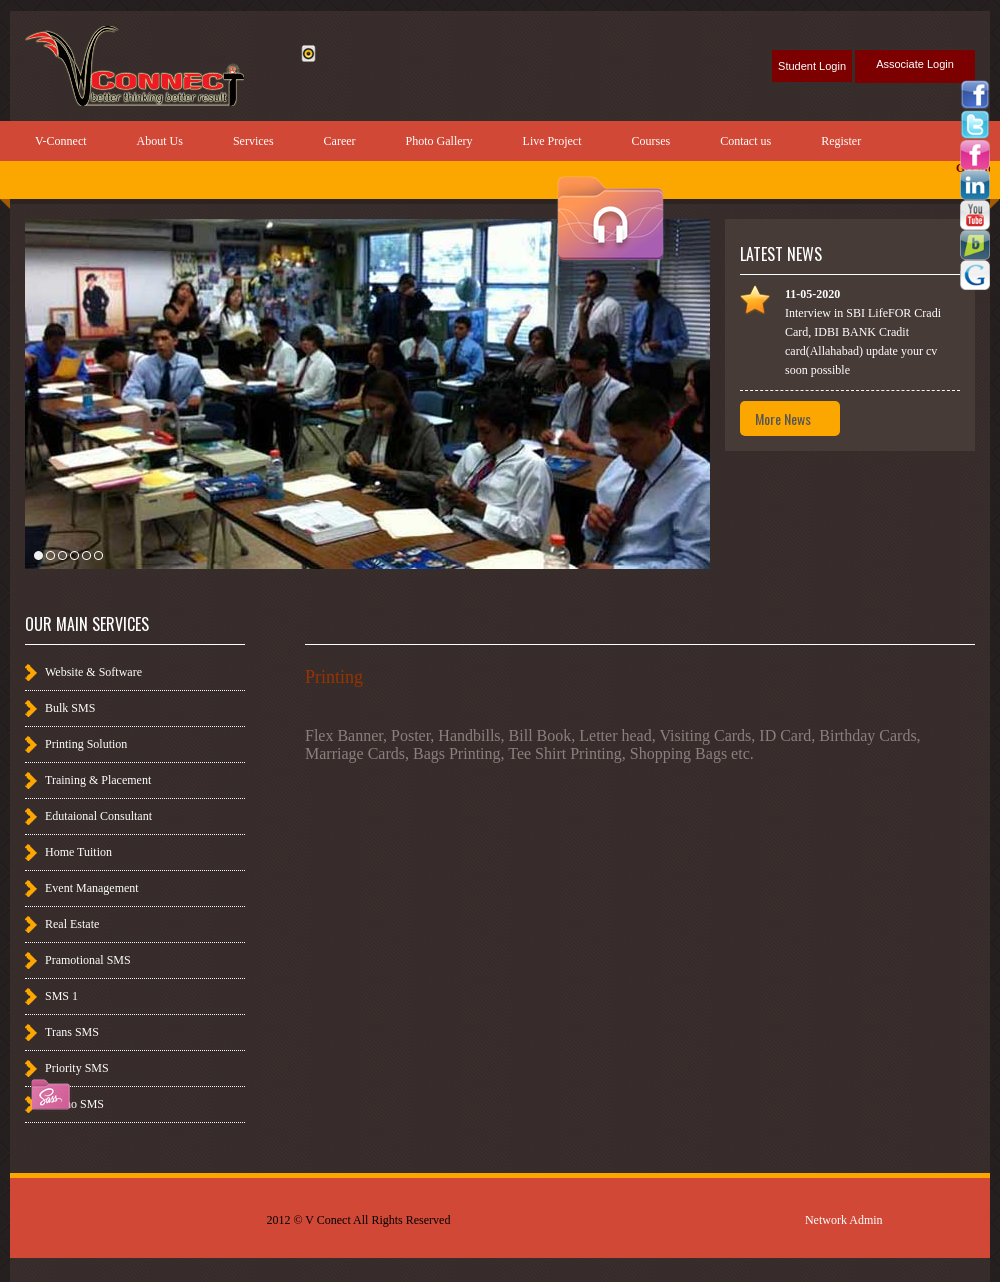 This screenshot has height=1282, width=1000. Describe the element at coordinates (50, 1095) in the screenshot. I see `folder containing sass stylesheet files` at that location.